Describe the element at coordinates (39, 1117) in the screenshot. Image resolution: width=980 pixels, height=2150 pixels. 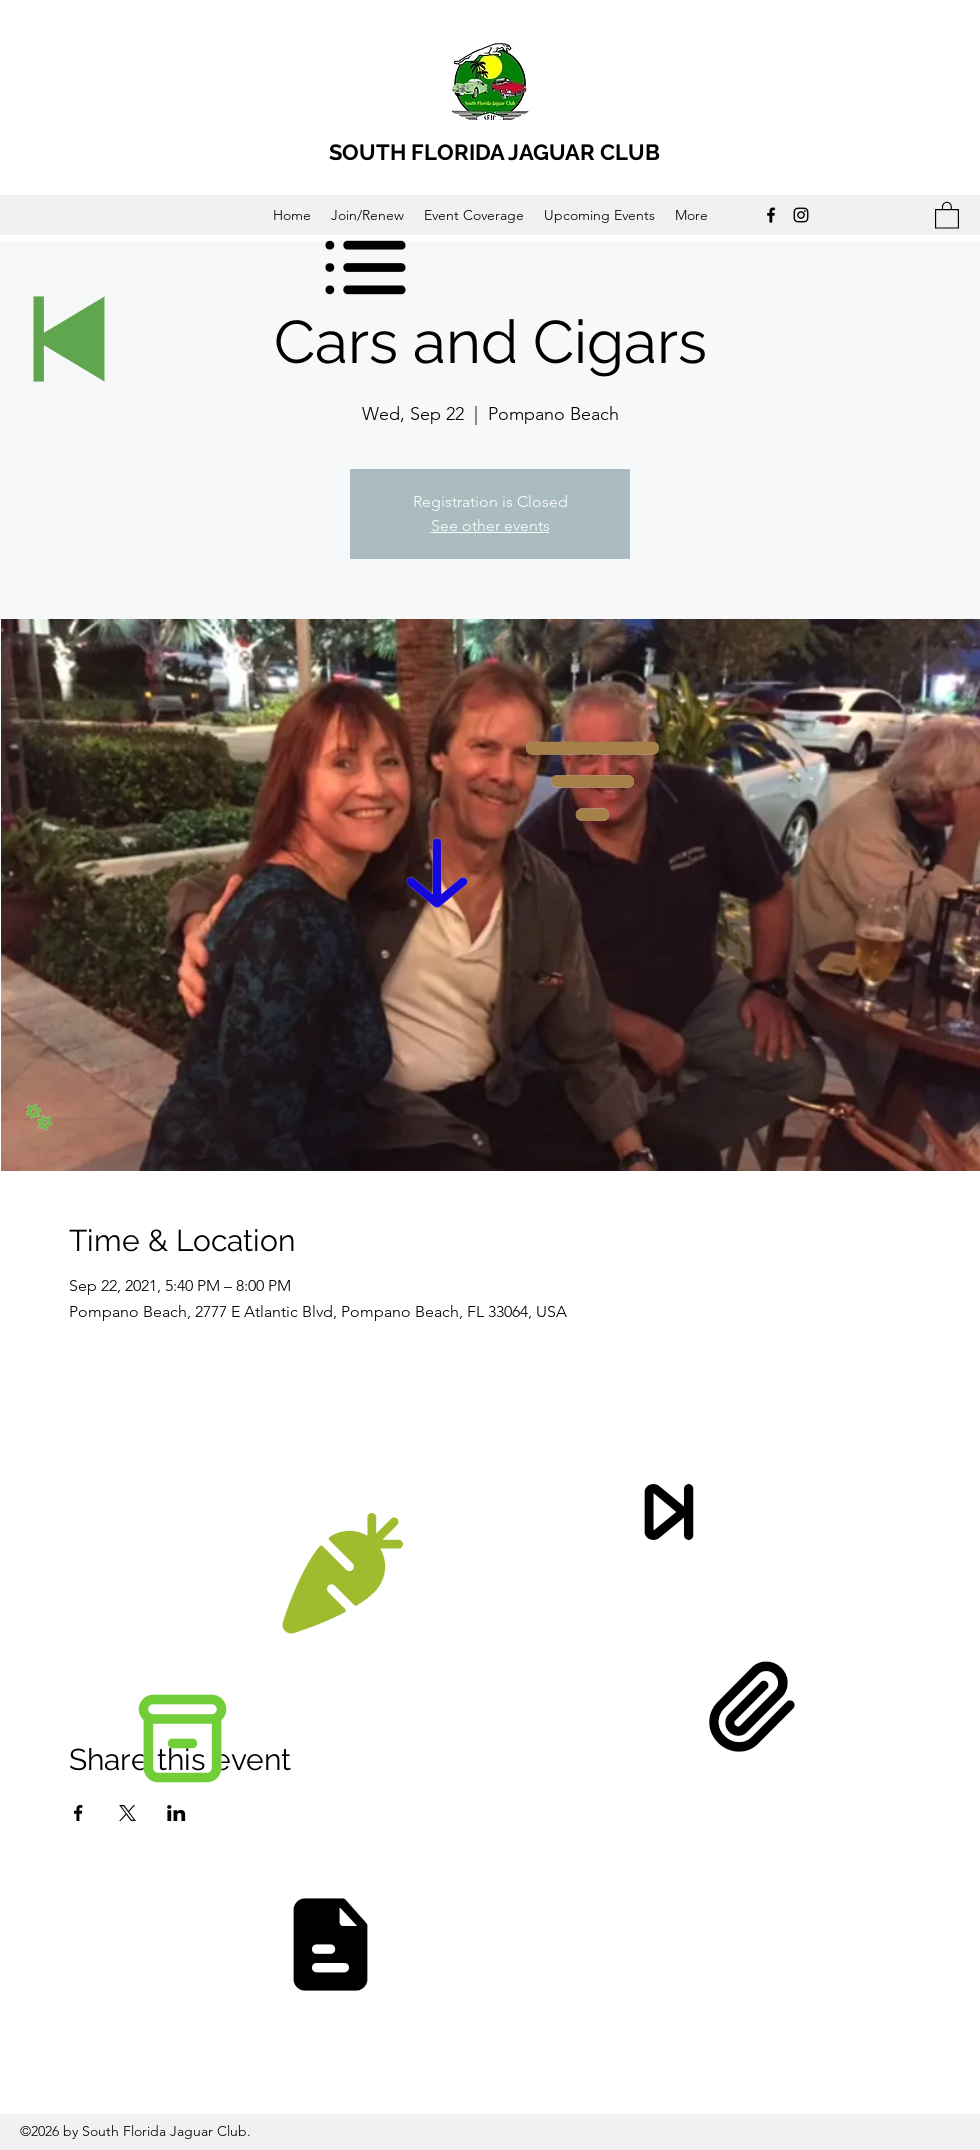
I see `access settings or preferences` at that location.